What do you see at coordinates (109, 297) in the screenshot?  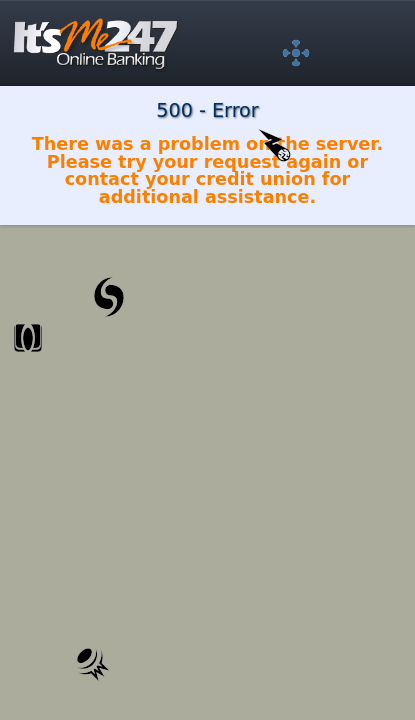 I see `indicates a doubled or multiplied effect in gameplay` at bounding box center [109, 297].